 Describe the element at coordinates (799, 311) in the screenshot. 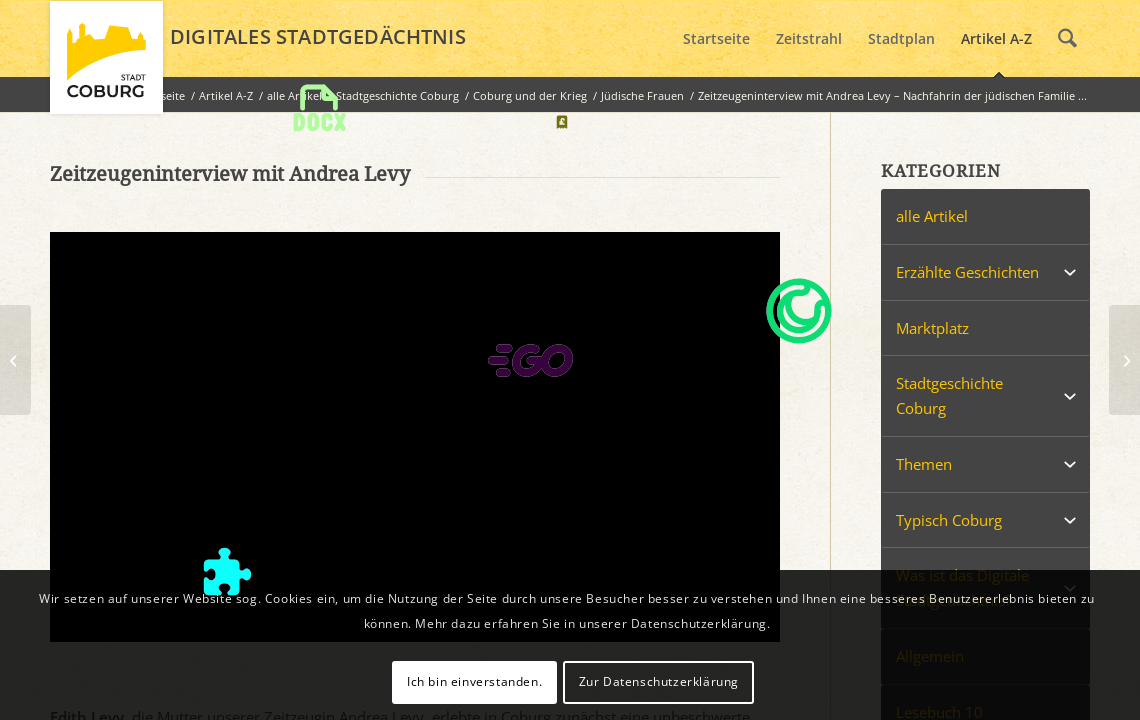

I see `open Cinema 4D application` at that location.